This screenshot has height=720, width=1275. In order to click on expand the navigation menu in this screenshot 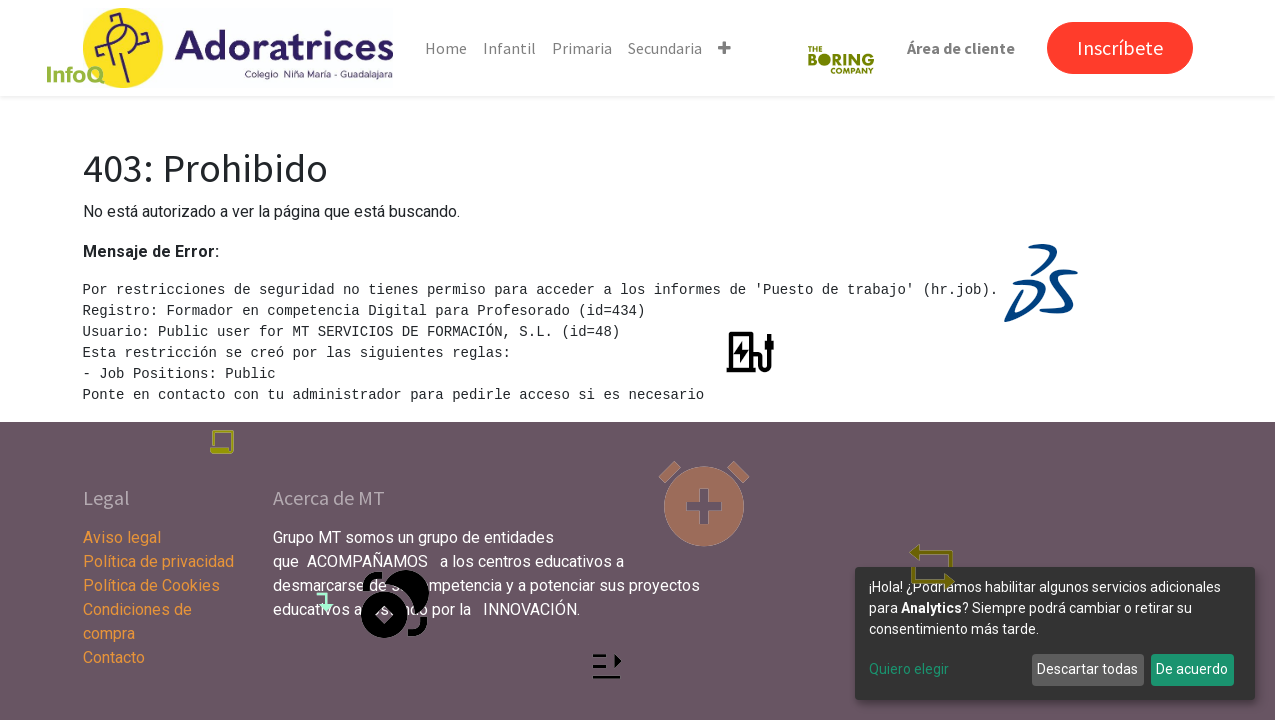, I will do `click(606, 666)`.